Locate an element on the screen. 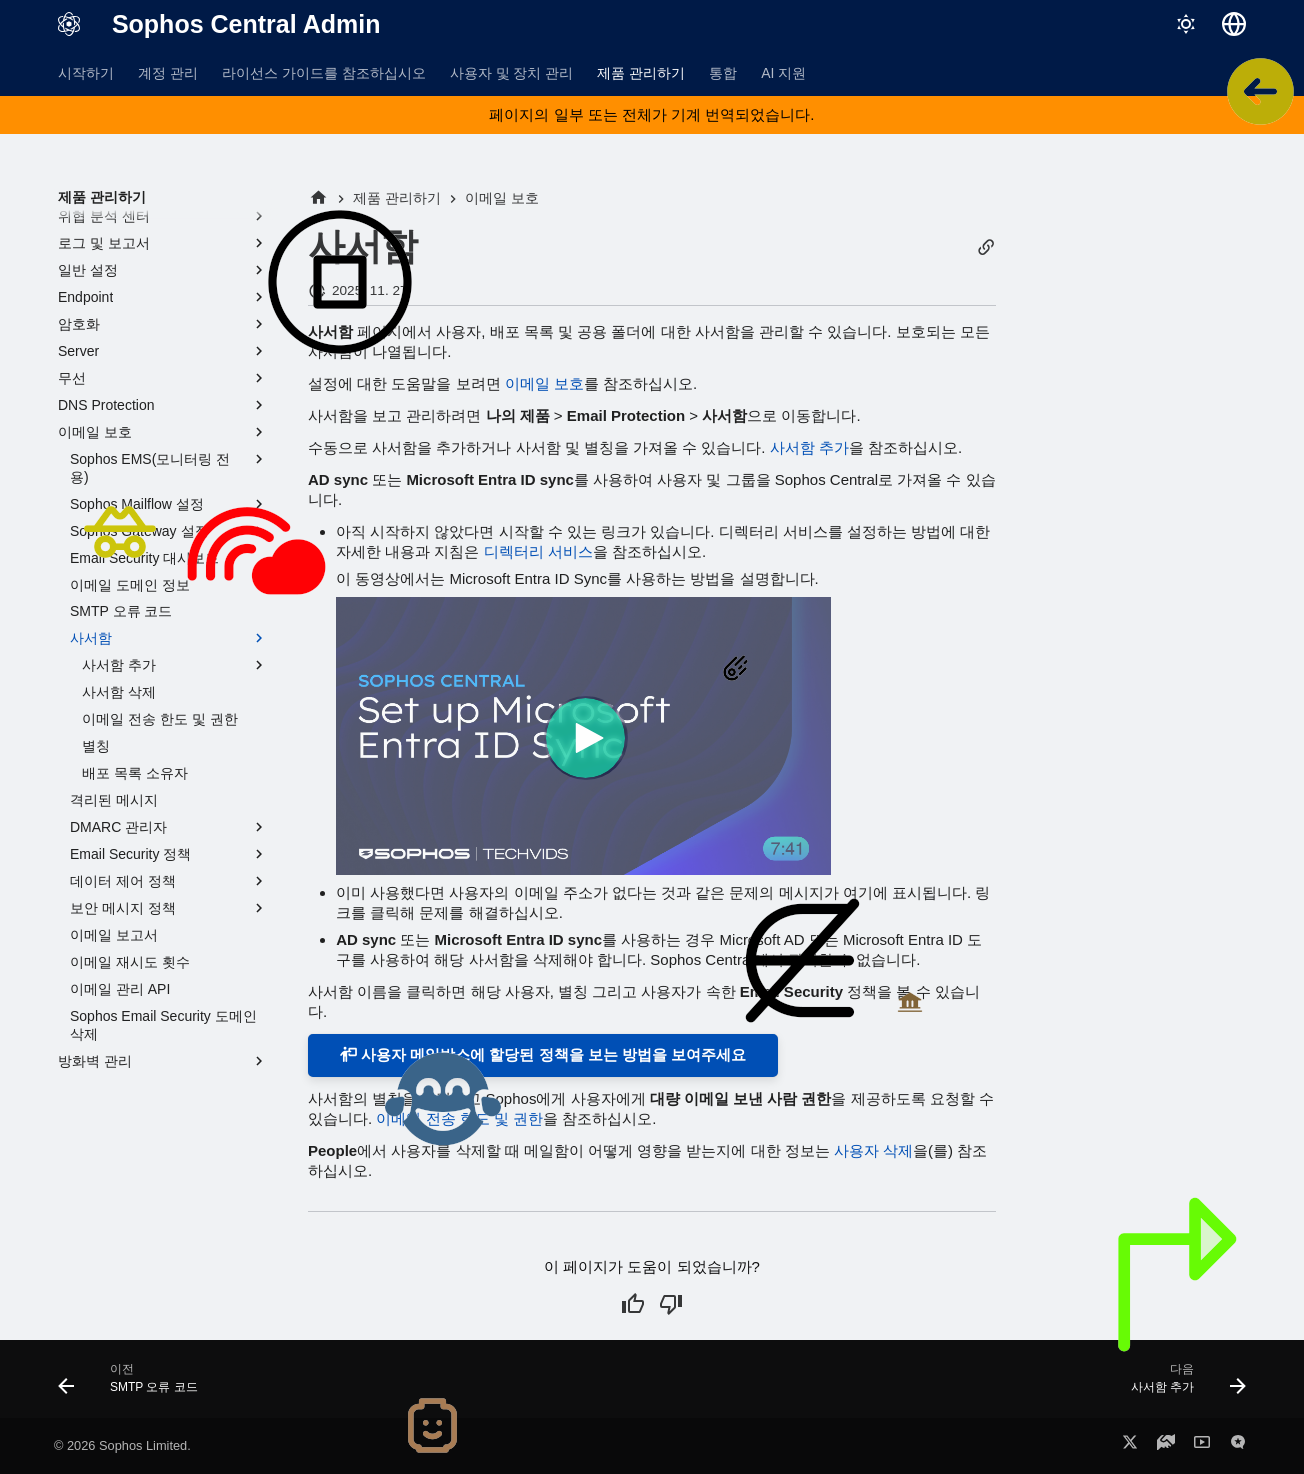 This screenshot has width=1304, height=1474. indicates item is not part of a set or group is located at coordinates (802, 960).